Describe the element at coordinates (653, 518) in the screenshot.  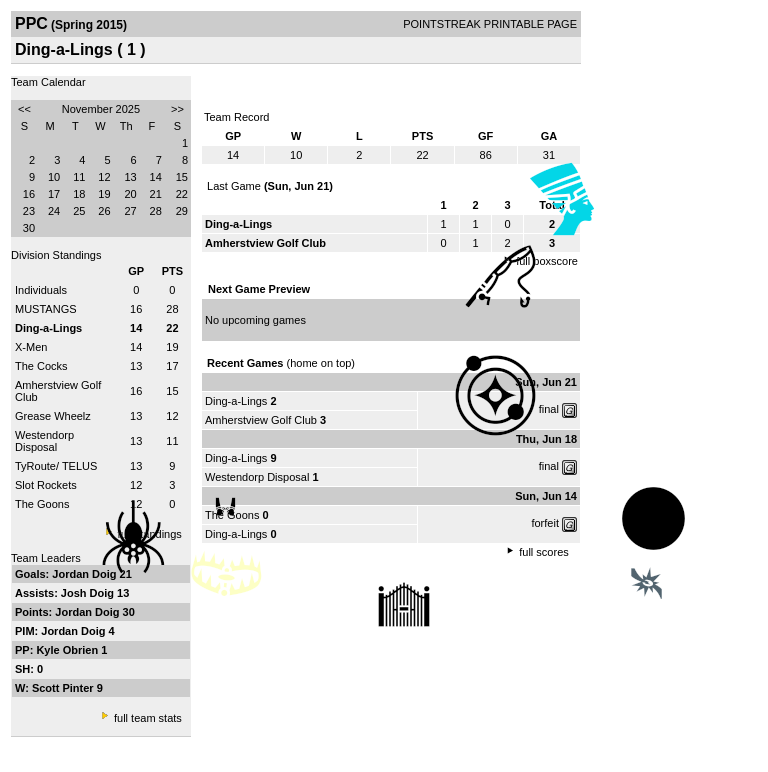
I see `unselected or inactive status indicator` at that location.